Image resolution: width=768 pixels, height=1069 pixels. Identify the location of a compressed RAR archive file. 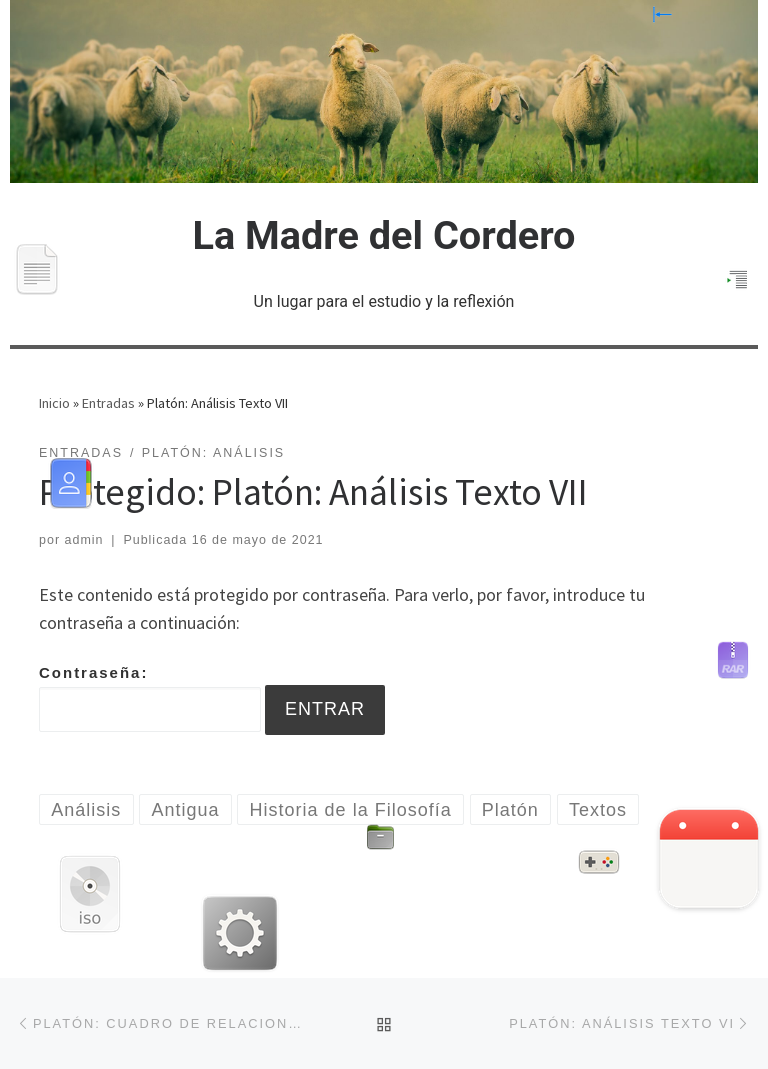
(733, 660).